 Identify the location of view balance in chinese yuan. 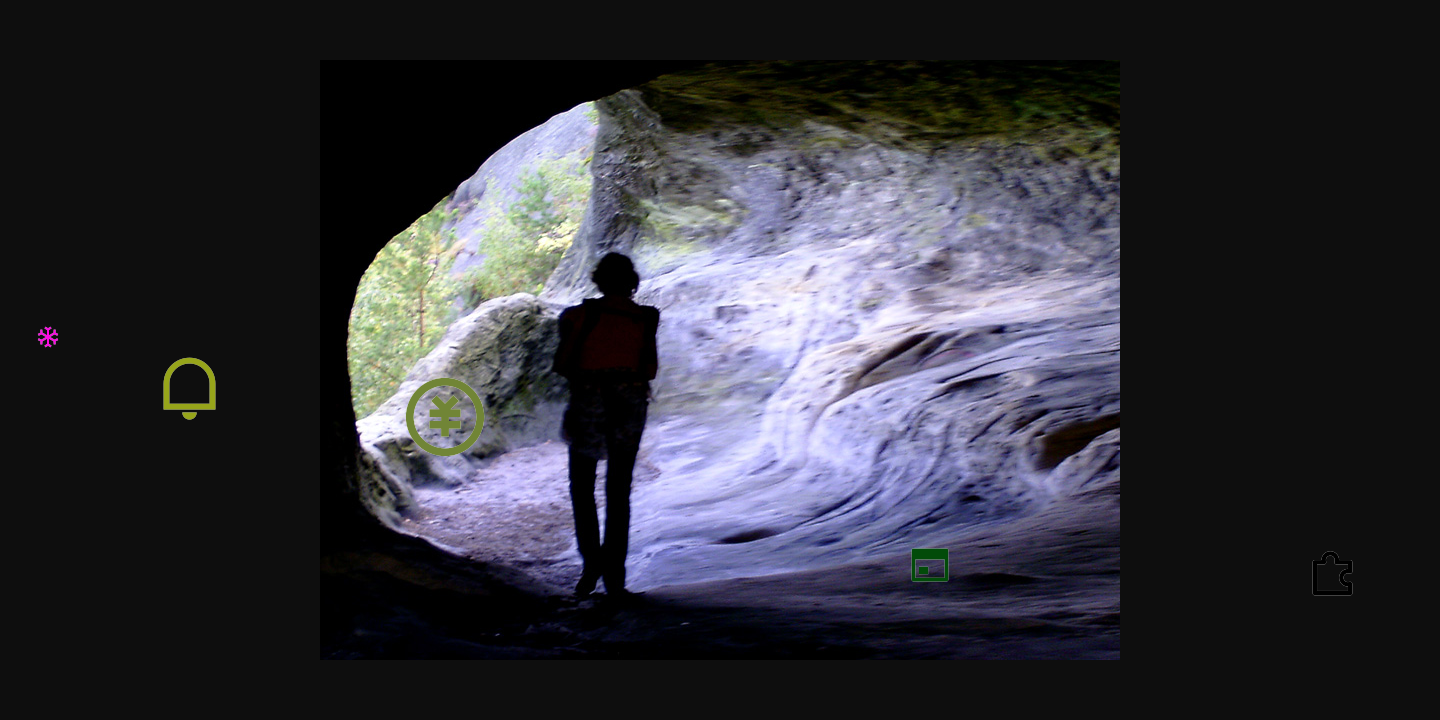
(445, 417).